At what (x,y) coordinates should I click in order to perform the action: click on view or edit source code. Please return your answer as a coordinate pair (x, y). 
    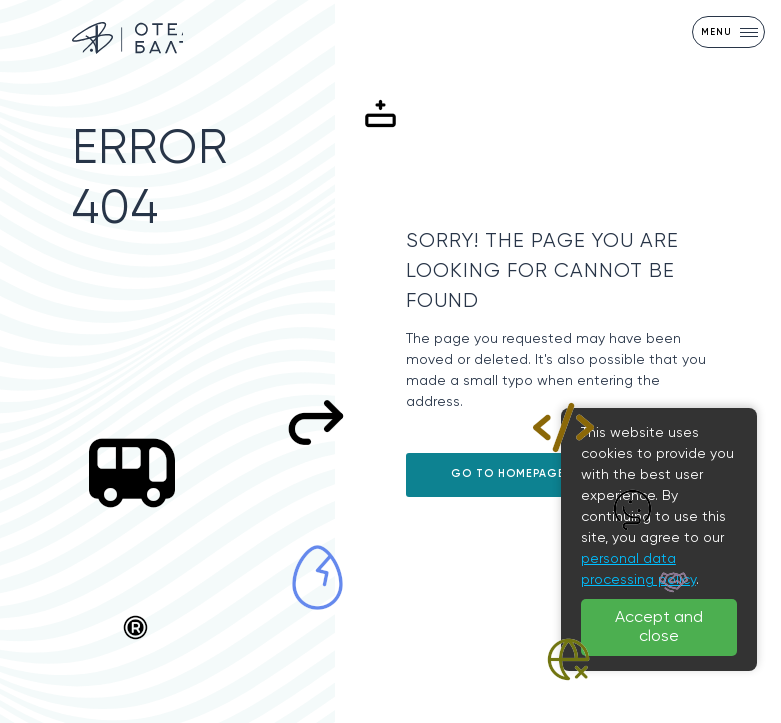
    Looking at the image, I should click on (563, 427).